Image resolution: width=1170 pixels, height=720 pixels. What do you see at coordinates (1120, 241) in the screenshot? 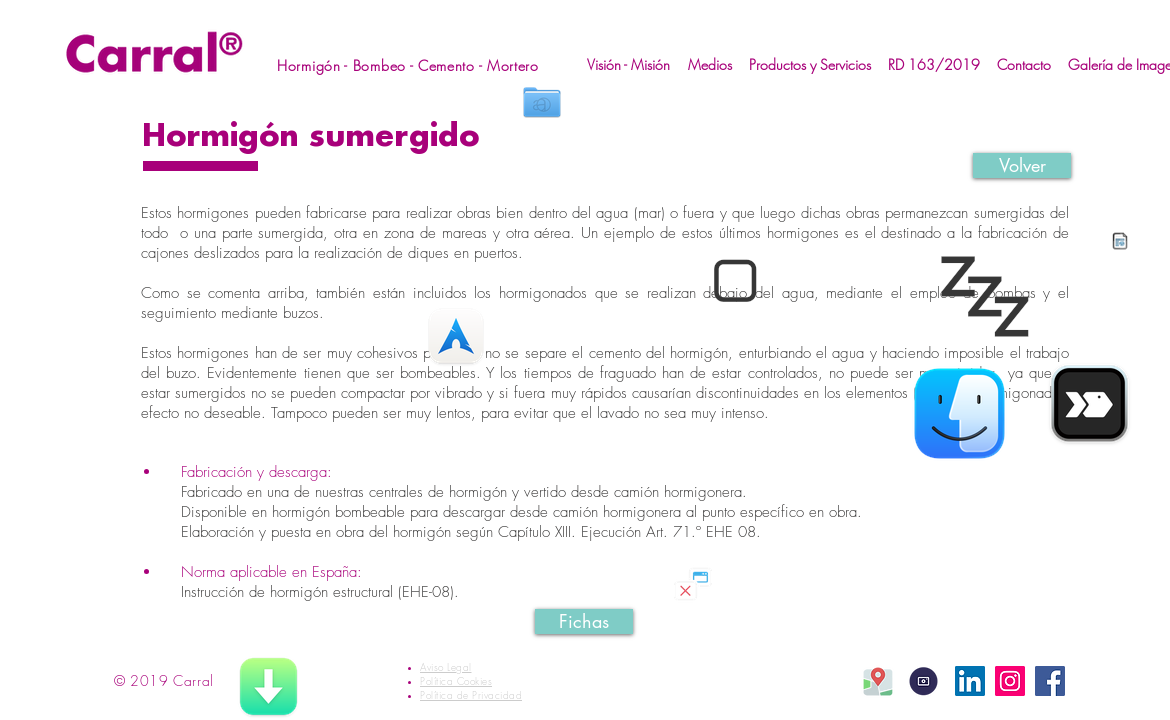
I see `libreoffice web template file type` at bounding box center [1120, 241].